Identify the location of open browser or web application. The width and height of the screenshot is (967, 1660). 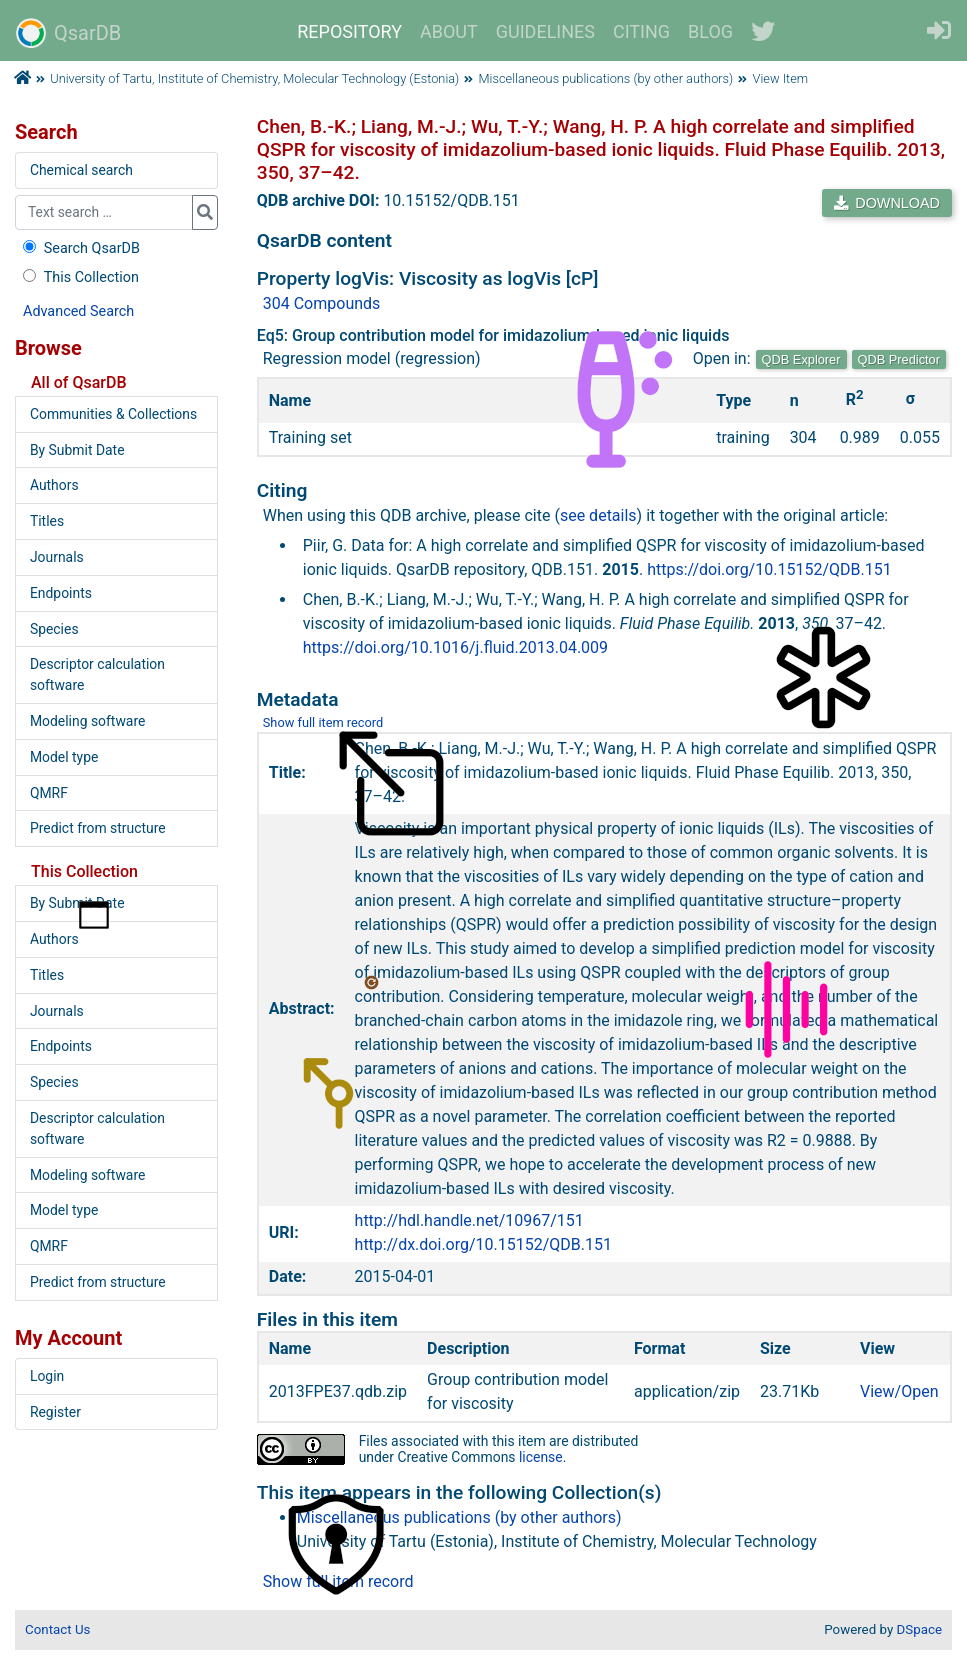
(94, 915).